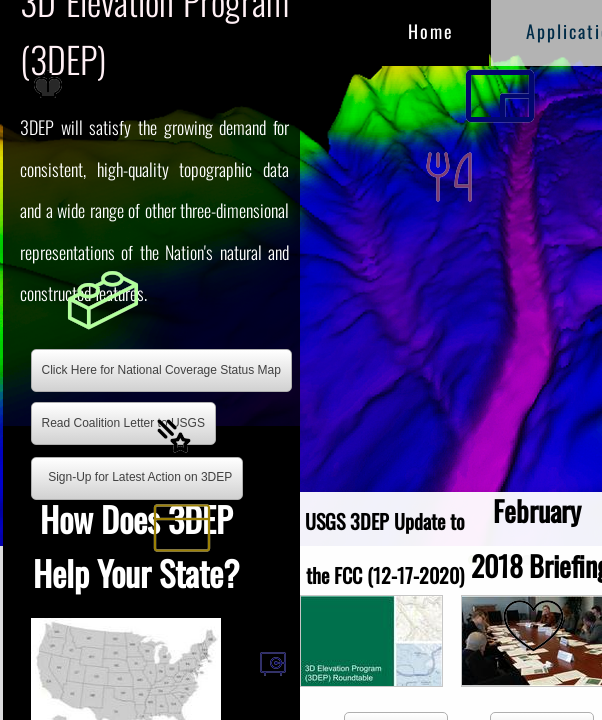 This screenshot has height=720, width=602. What do you see at coordinates (48, 86) in the screenshot?
I see `indicates premium or royal status` at bounding box center [48, 86].